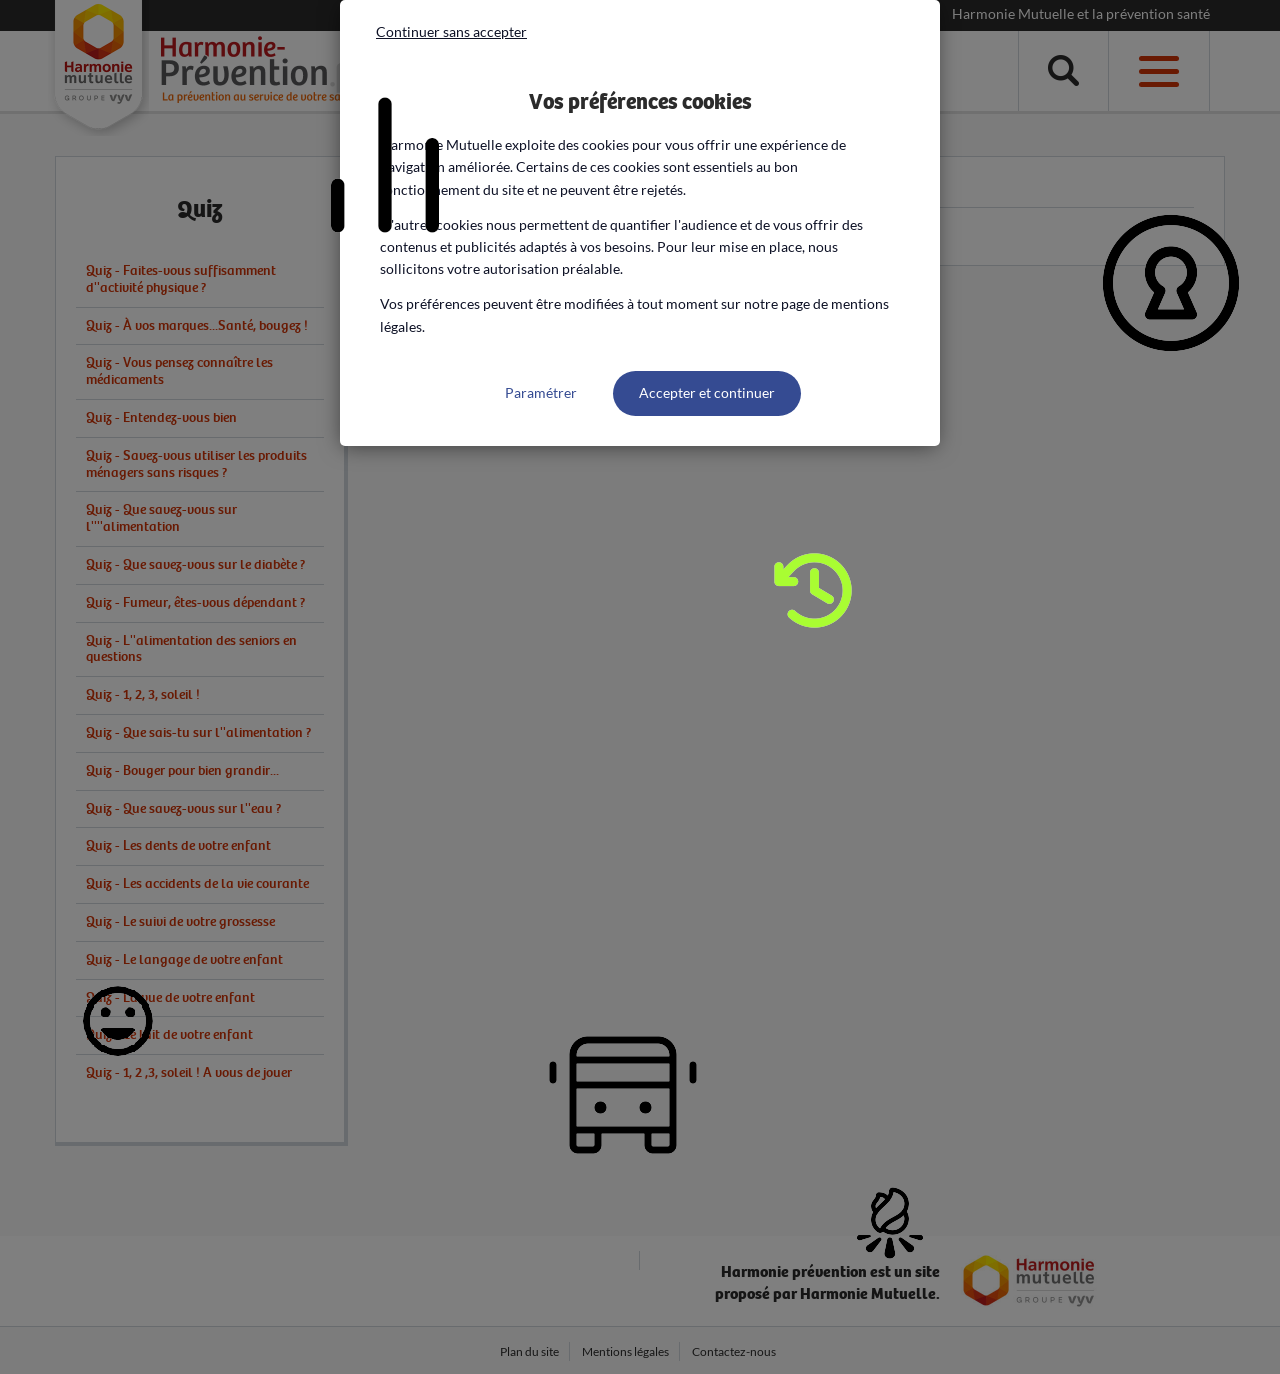  What do you see at coordinates (385, 165) in the screenshot?
I see `view bar chart or statistics` at bounding box center [385, 165].